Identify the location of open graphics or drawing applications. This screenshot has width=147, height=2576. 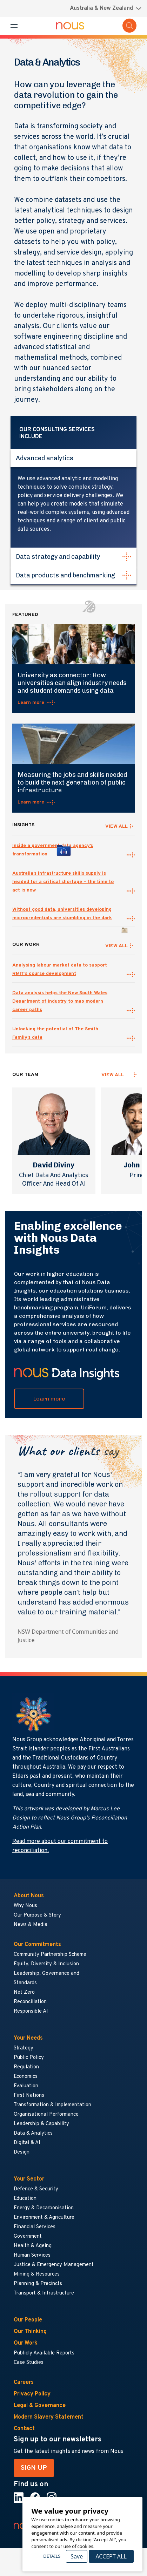
(89, 607).